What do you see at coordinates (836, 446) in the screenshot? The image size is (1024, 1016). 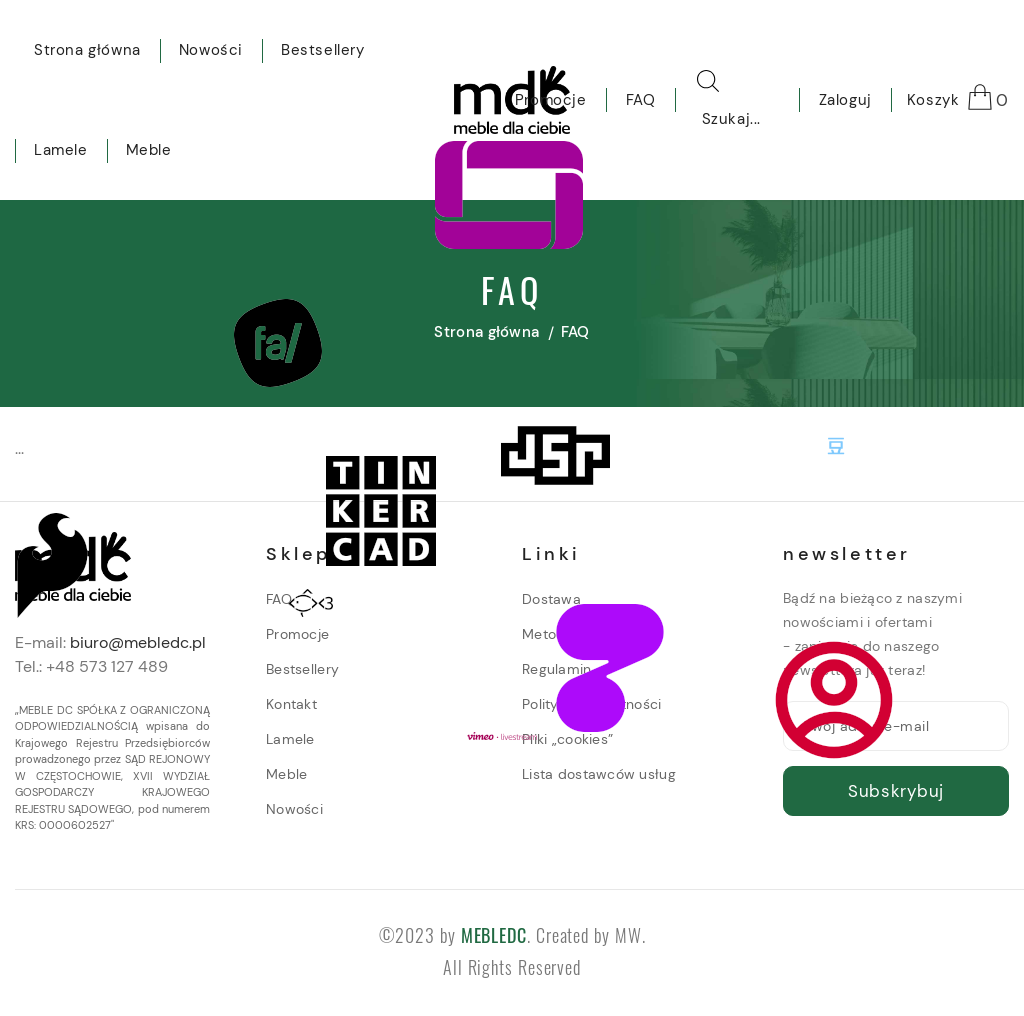 I see `open douban app` at bounding box center [836, 446].